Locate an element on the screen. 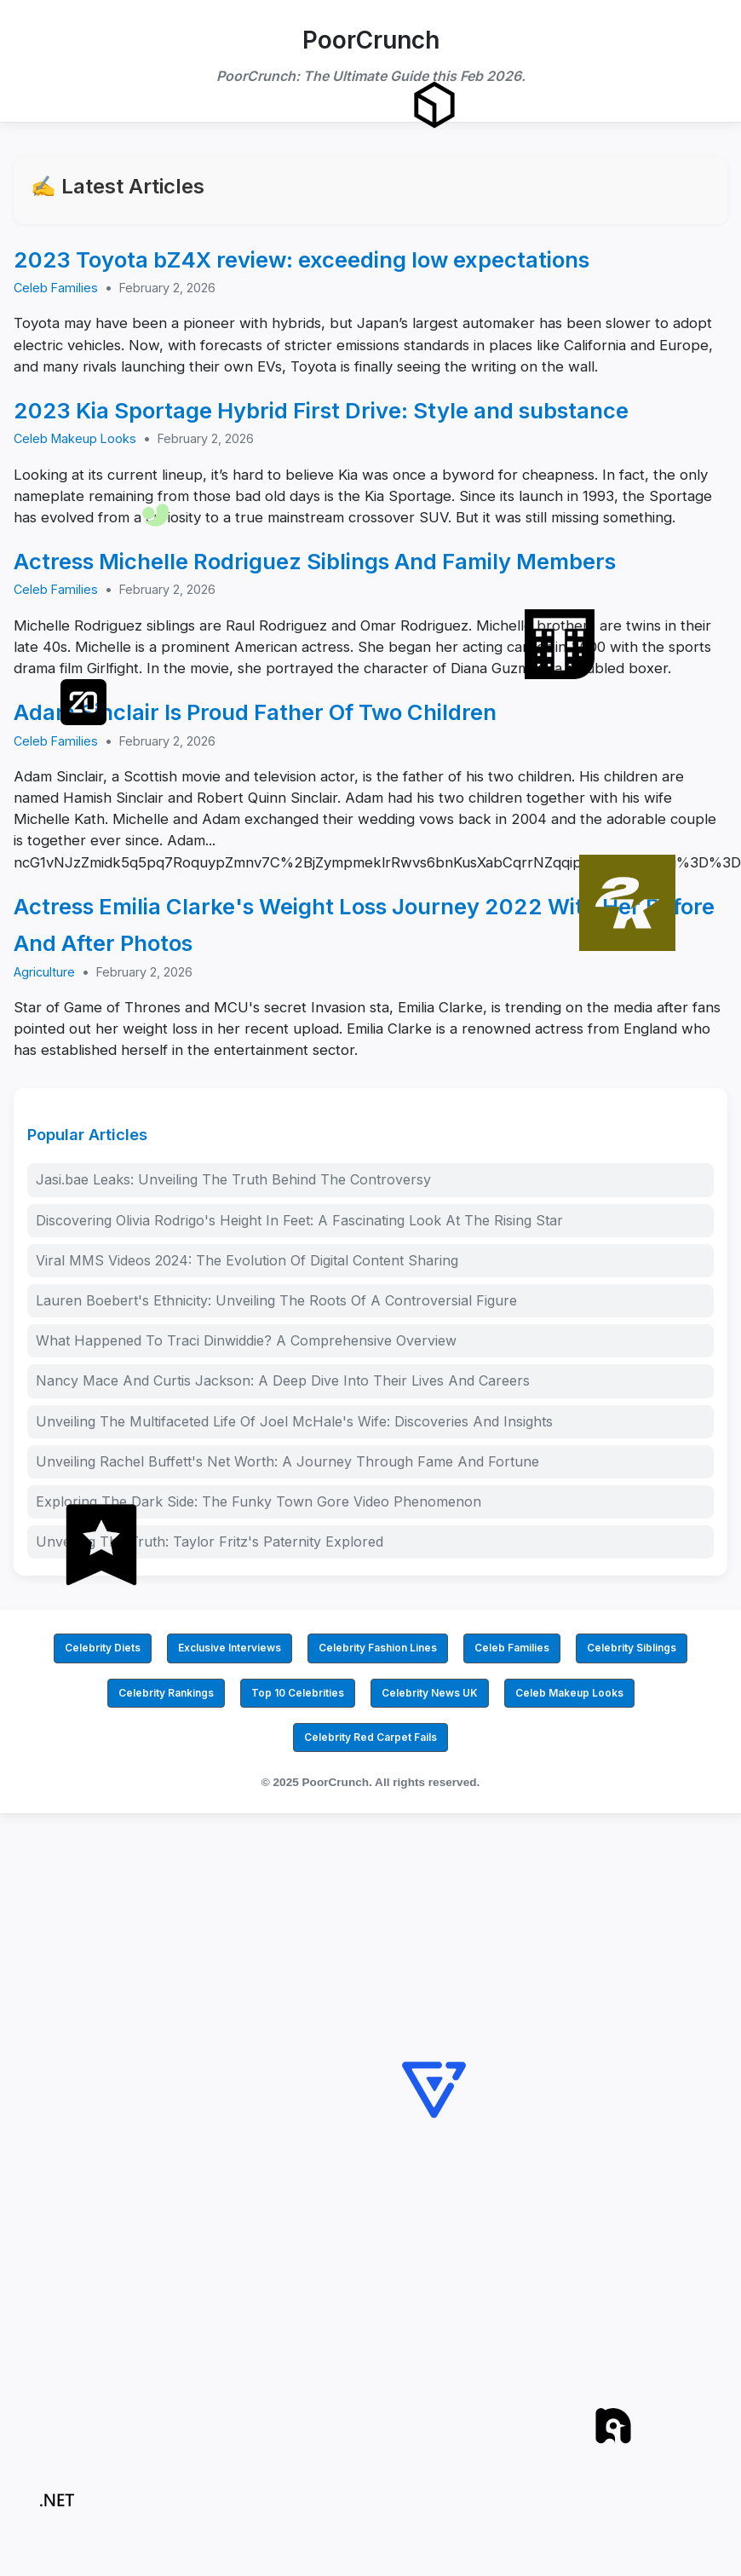 This screenshot has height=2576, width=741. open box app or package tracking is located at coordinates (434, 105).